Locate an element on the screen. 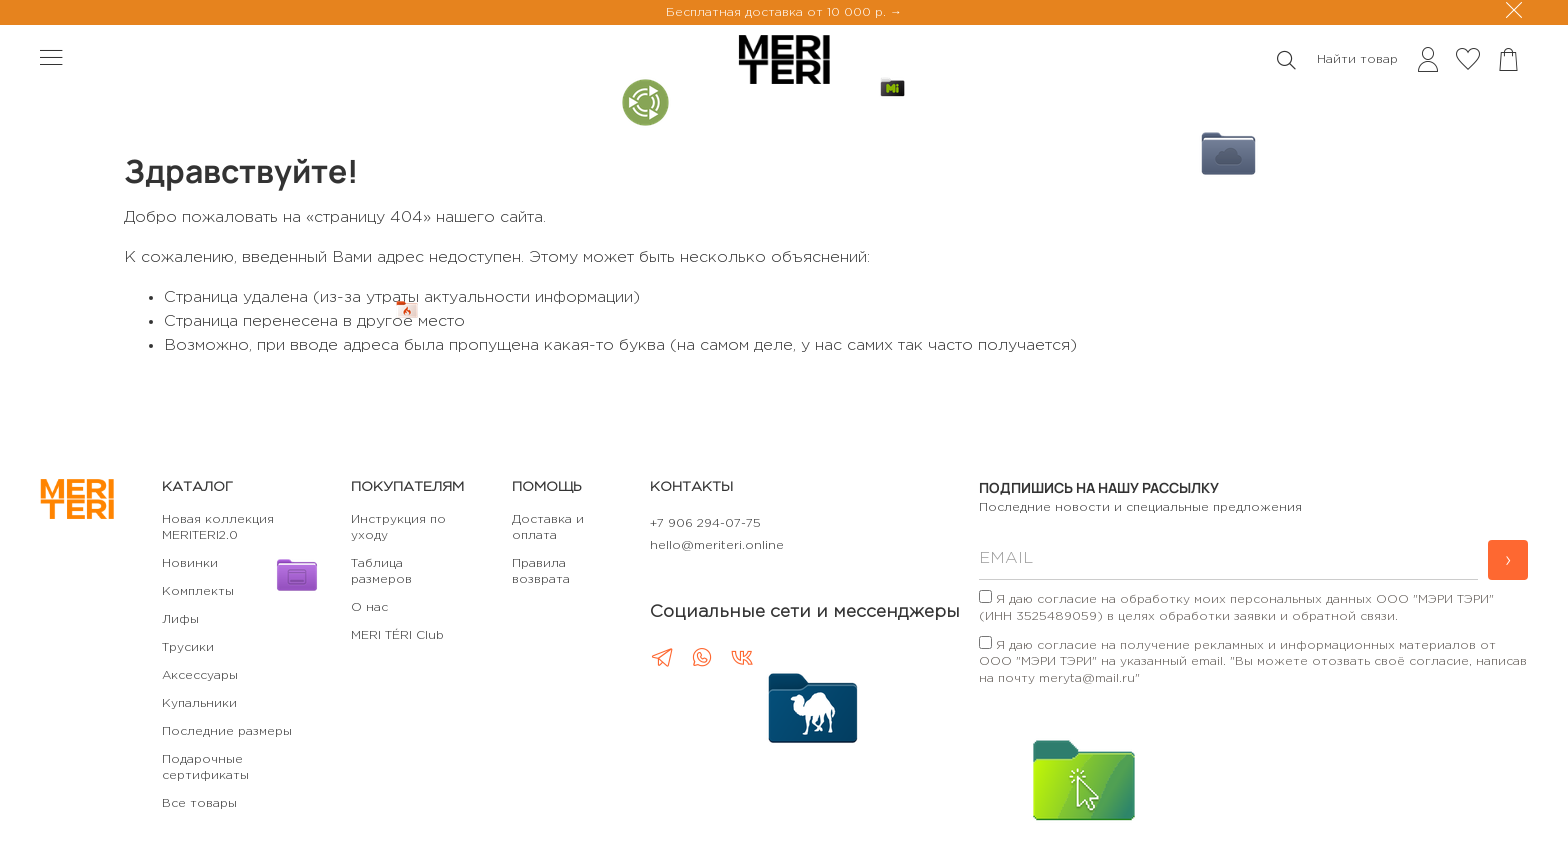 Image resolution: width=1568 pixels, height=852 pixels. open misskey files folder is located at coordinates (892, 87).